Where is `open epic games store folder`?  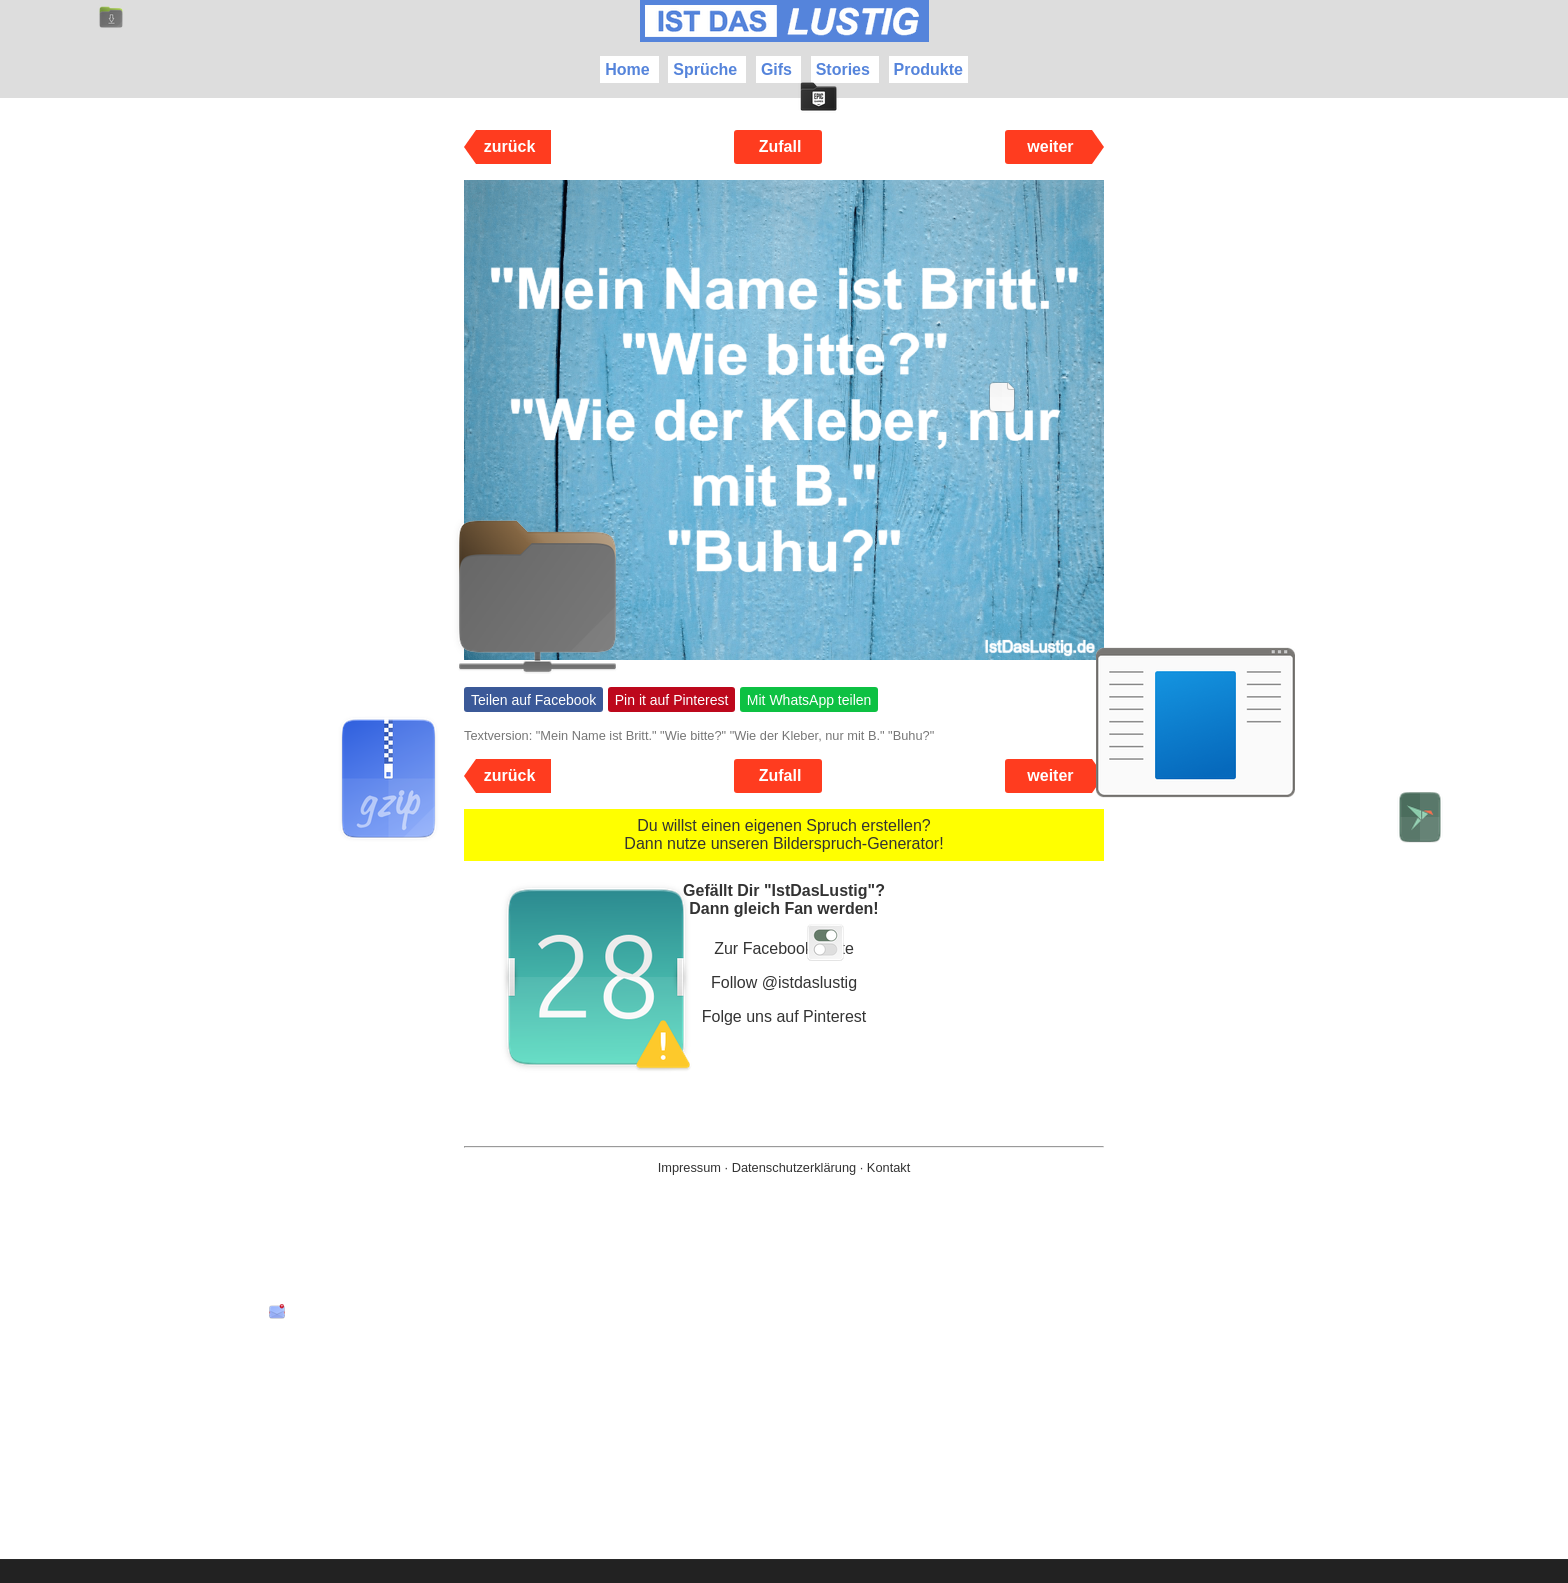 open epic games store folder is located at coordinates (818, 97).